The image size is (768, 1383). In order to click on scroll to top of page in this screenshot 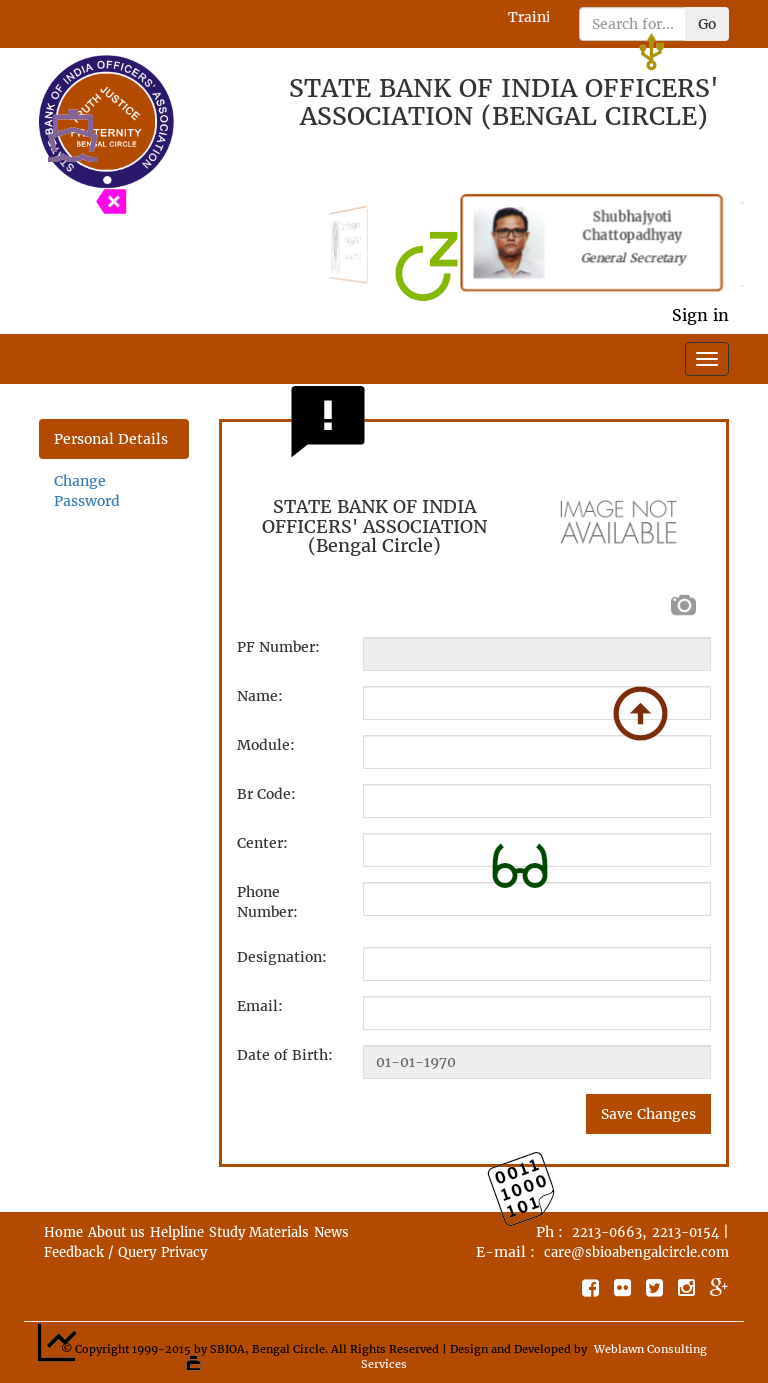, I will do `click(640, 713)`.